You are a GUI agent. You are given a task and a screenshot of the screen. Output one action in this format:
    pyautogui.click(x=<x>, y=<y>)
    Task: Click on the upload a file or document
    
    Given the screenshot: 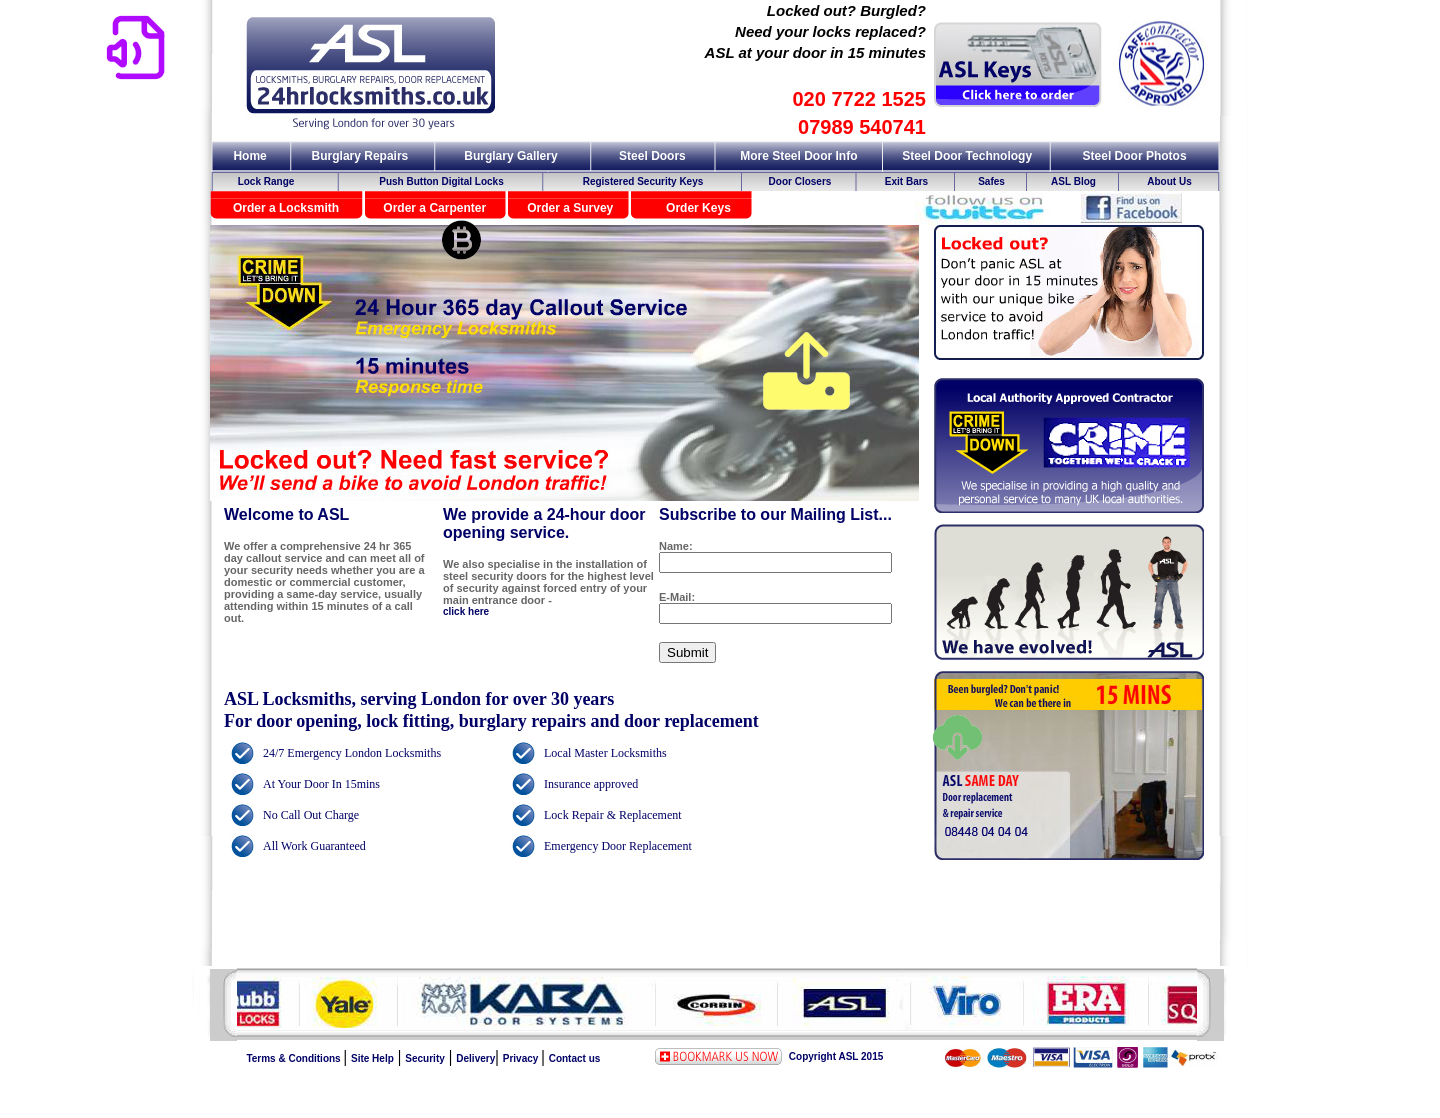 What is the action you would take?
    pyautogui.click(x=806, y=375)
    